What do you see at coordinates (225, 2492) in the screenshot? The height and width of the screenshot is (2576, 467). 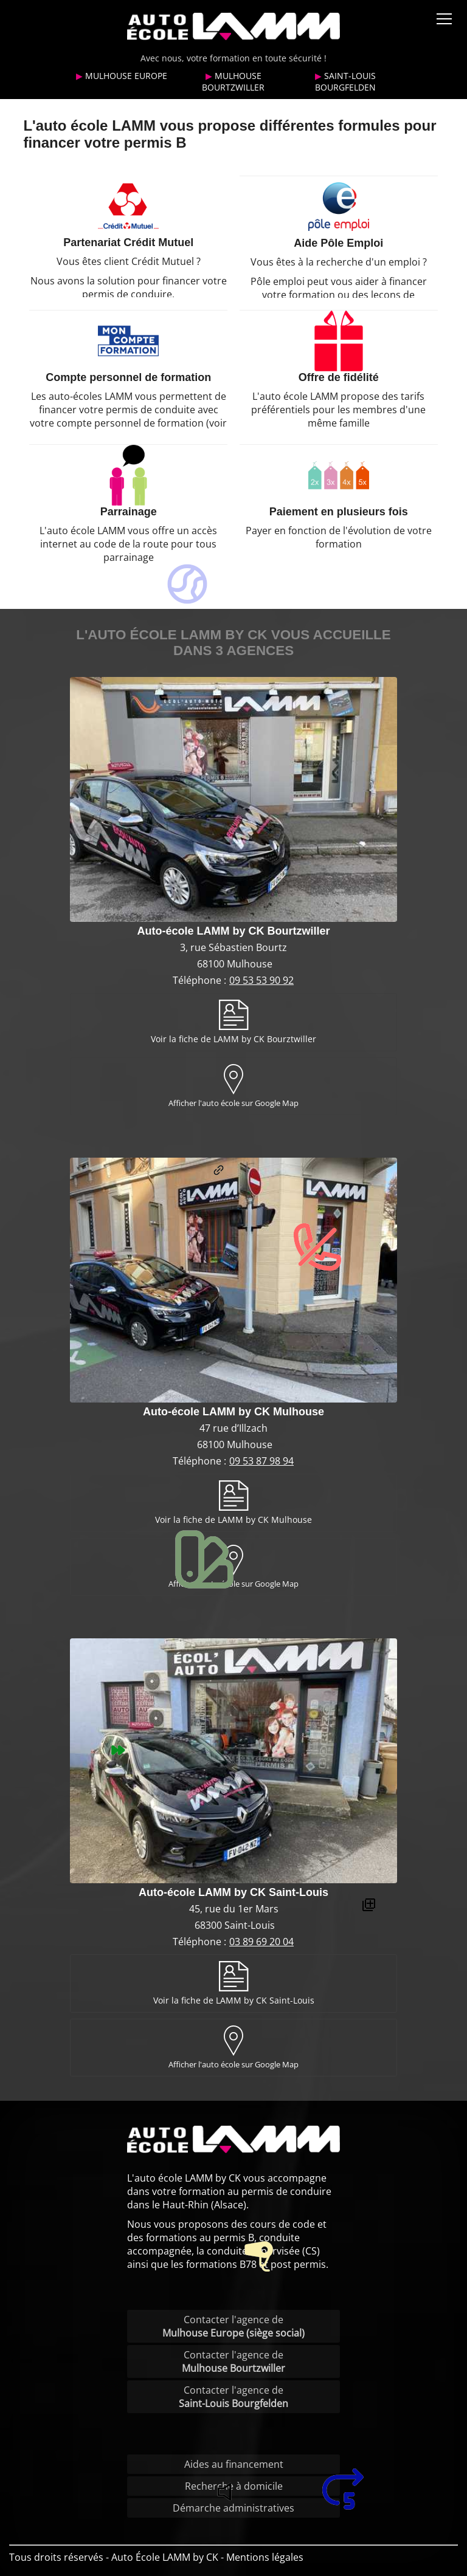 I see `mute or unmute audio` at bounding box center [225, 2492].